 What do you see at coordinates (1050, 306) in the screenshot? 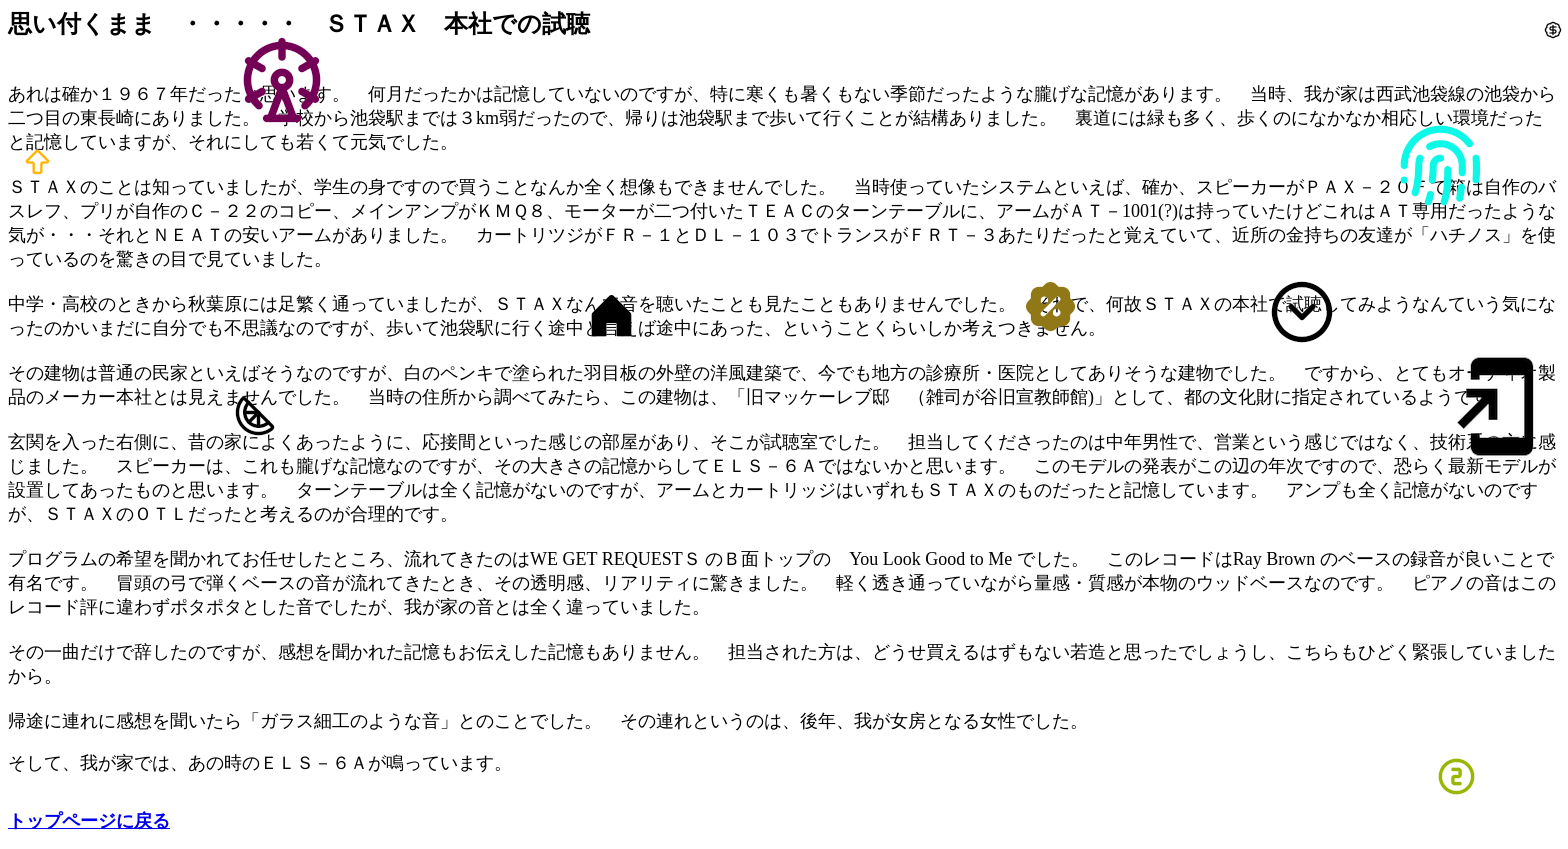
I see `view available discounts or promotions` at bounding box center [1050, 306].